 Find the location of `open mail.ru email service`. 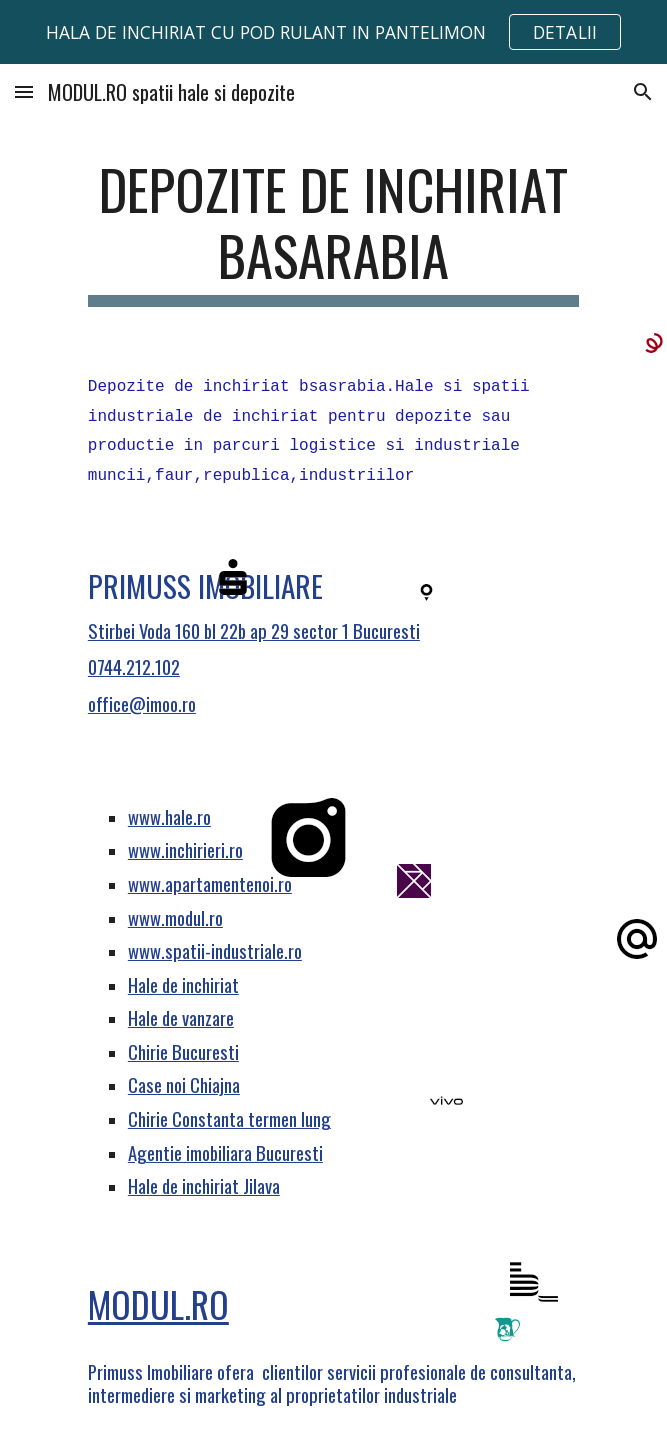

open mail.ru email service is located at coordinates (637, 939).